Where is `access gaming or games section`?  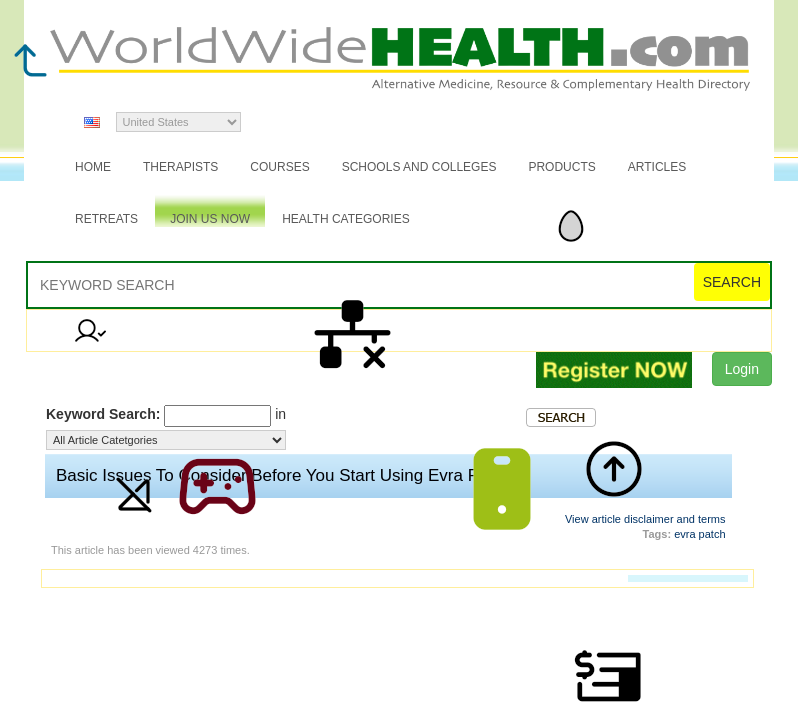 access gaming or games section is located at coordinates (217, 486).